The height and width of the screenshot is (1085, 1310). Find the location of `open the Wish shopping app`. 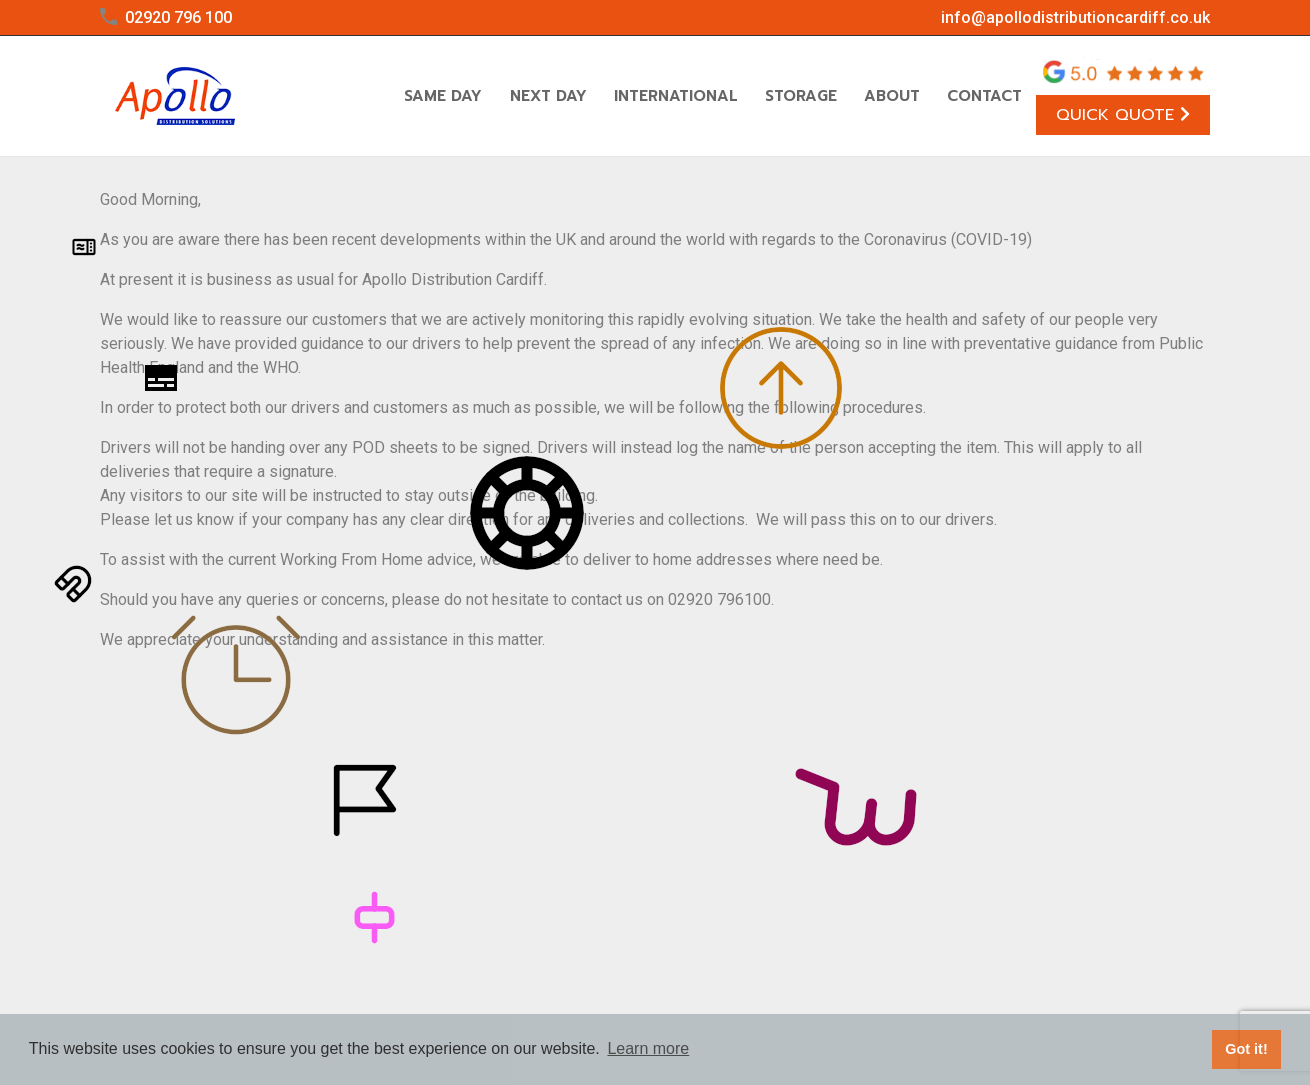

open the Wish shopping app is located at coordinates (856, 807).